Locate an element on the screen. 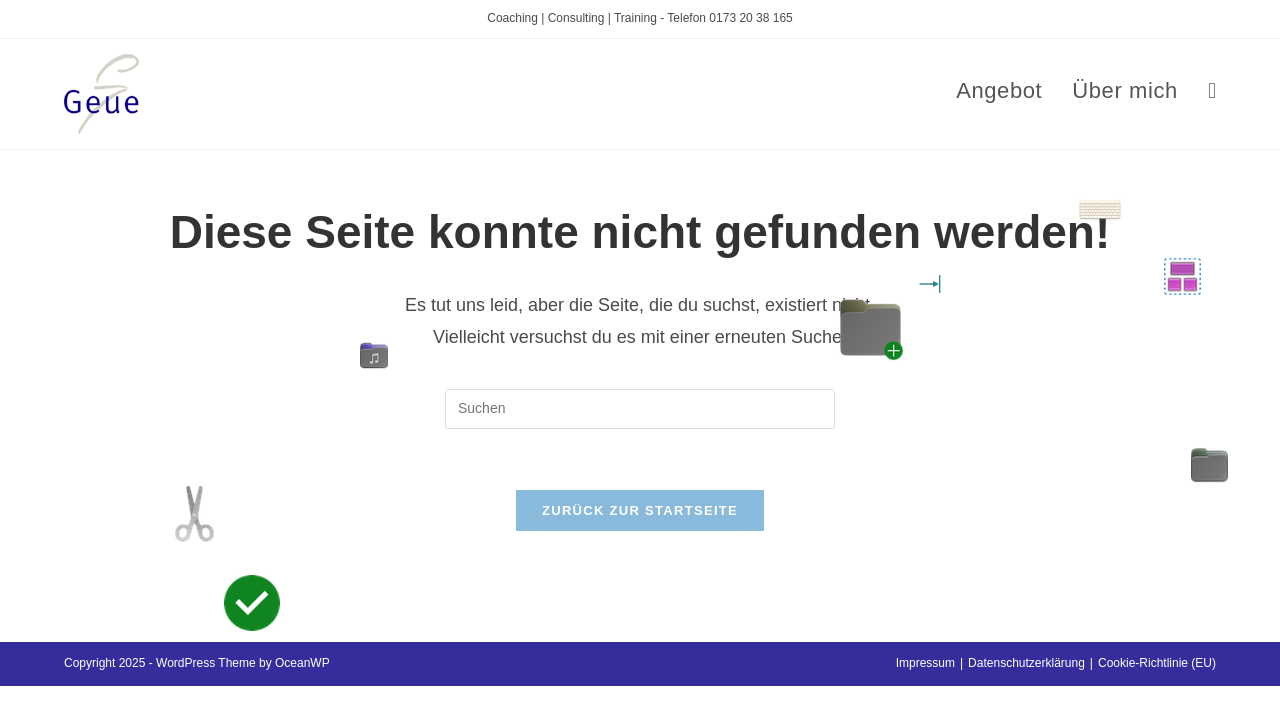  open a folder to view its contents is located at coordinates (1209, 464).